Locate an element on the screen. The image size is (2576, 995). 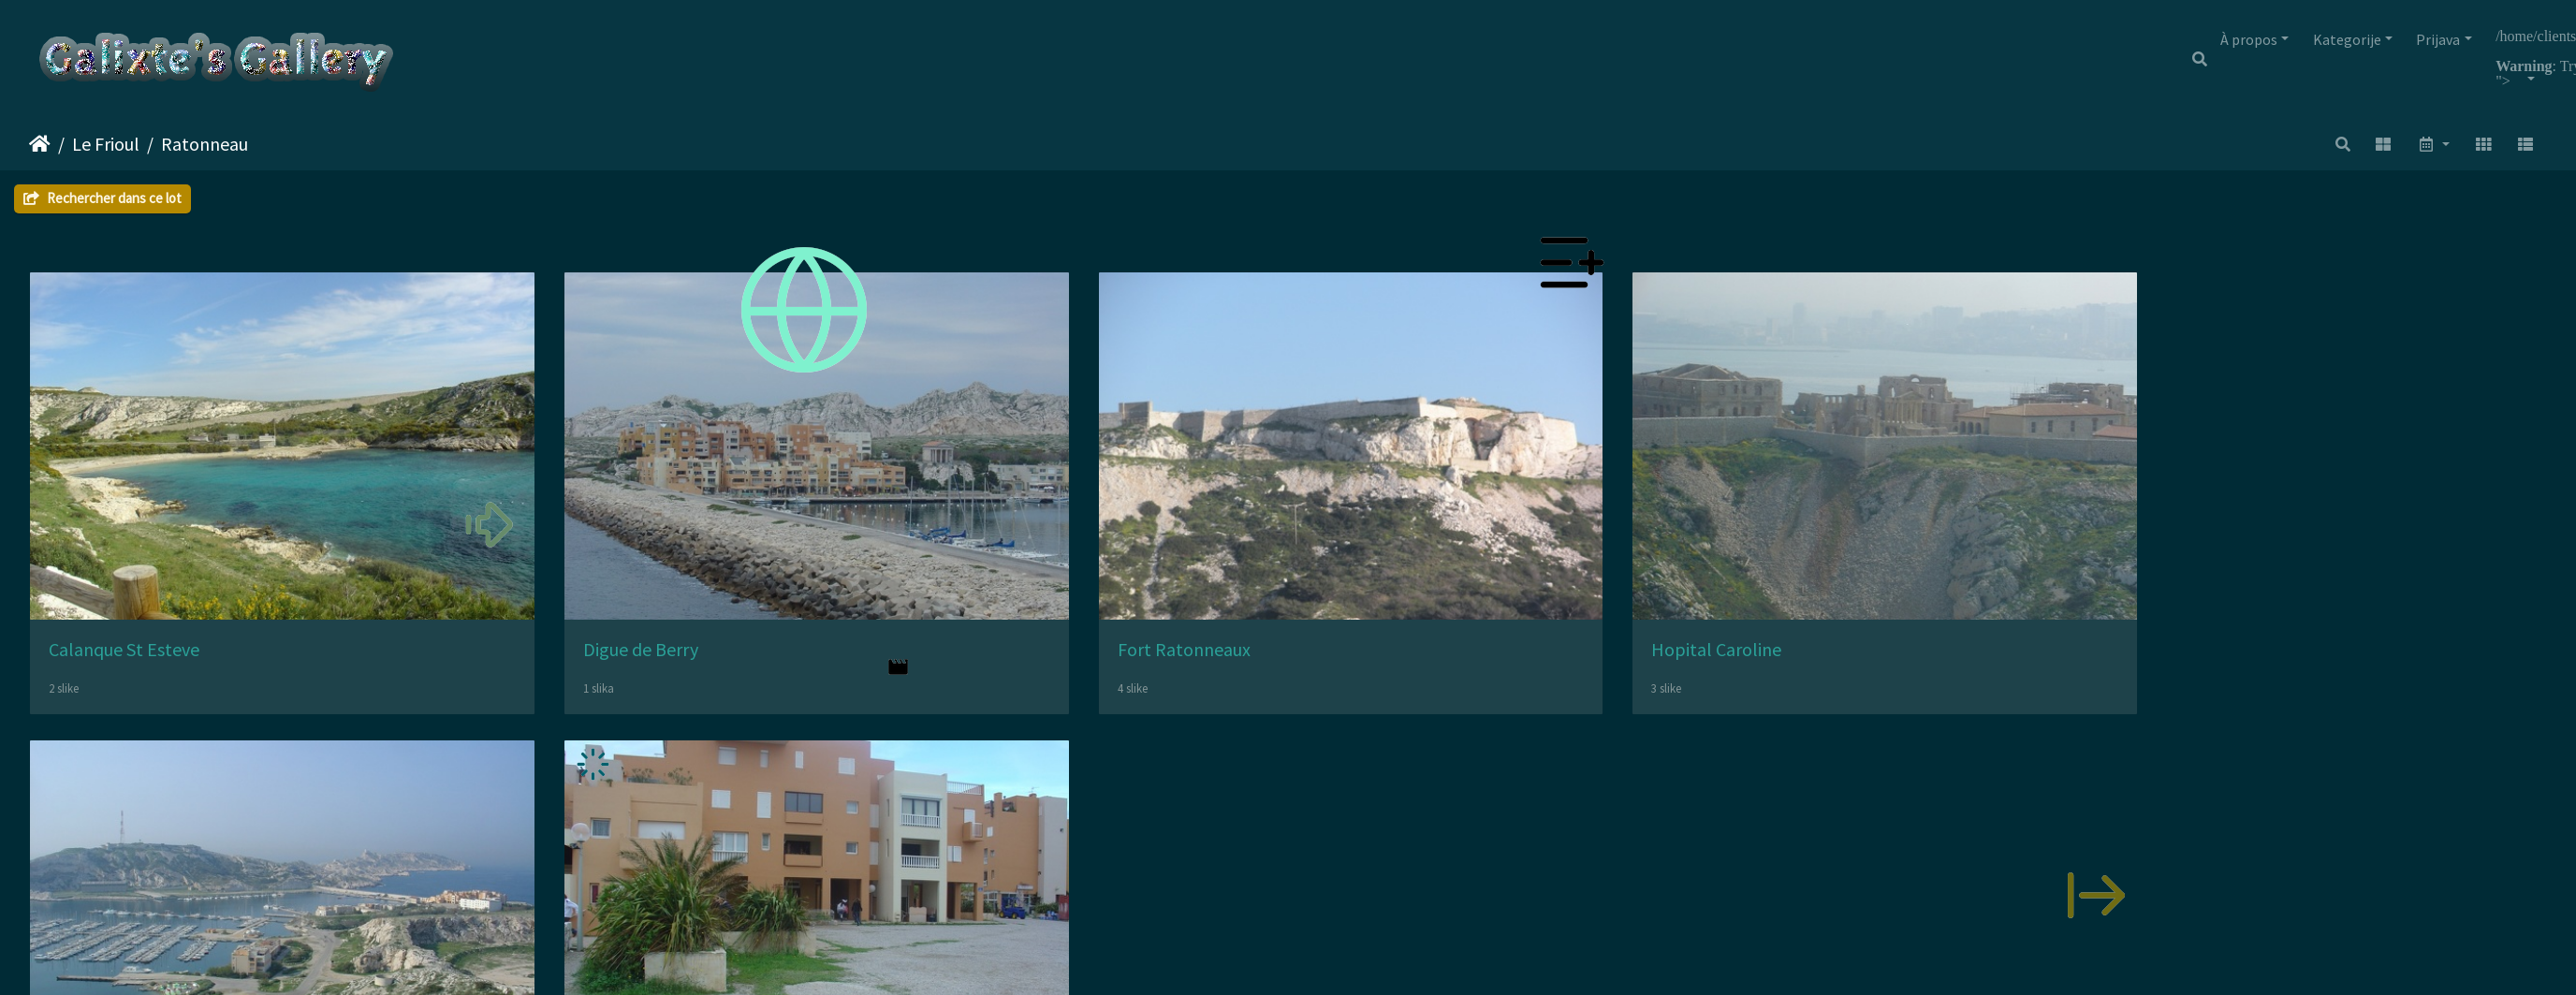
skip to end or jump forward is located at coordinates (488, 524).